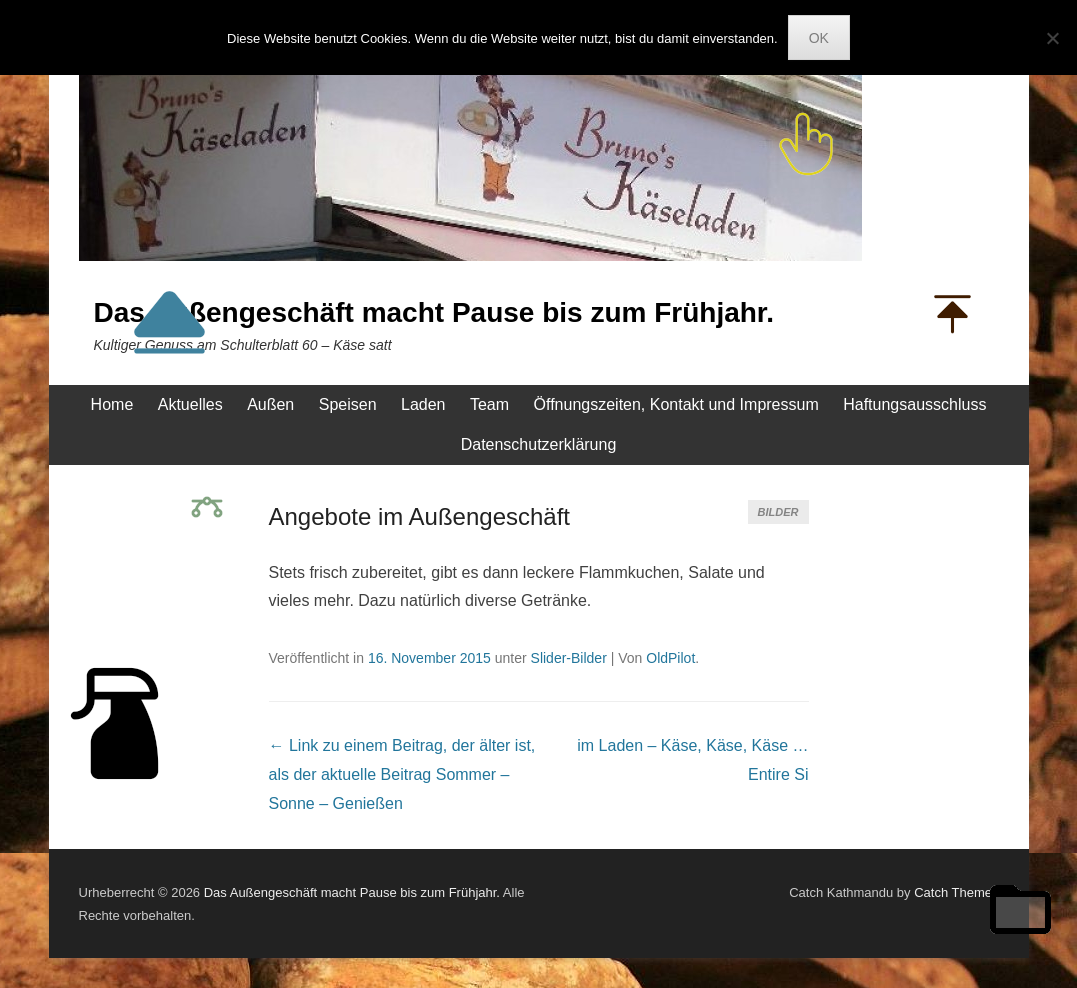  What do you see at coordinates (806, 144) in the screenshot?
I see `tap or click to select an item` at bounding box center [806, 144].